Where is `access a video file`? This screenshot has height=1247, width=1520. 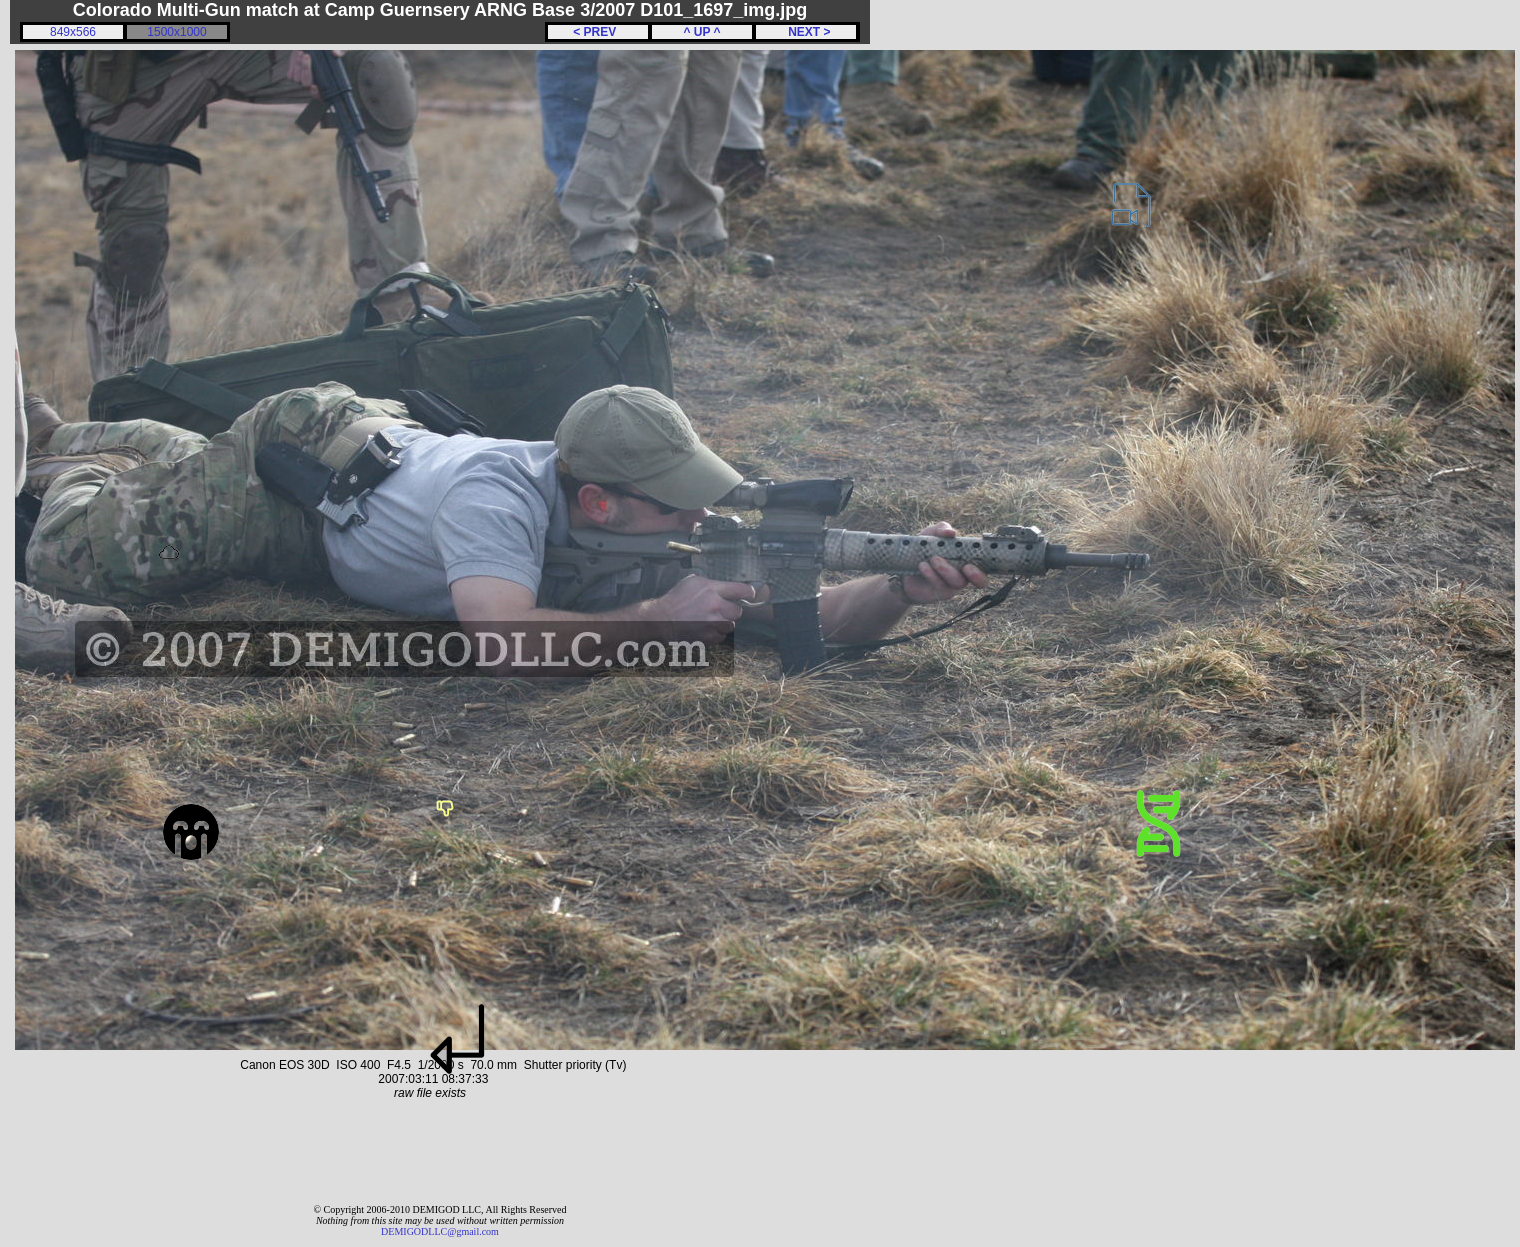 access a video file is located at coordinates (1132, 205).